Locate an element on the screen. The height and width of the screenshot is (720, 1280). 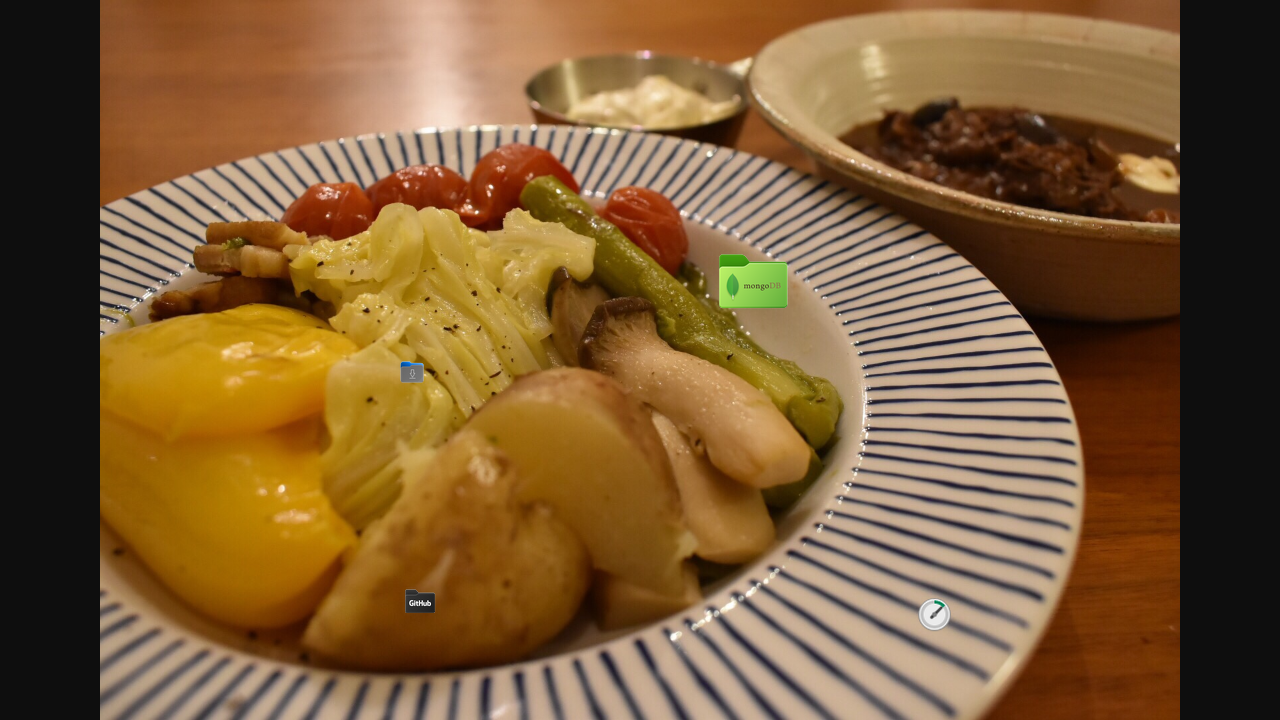
open your downloads folder is located at coordinates (412, 372).